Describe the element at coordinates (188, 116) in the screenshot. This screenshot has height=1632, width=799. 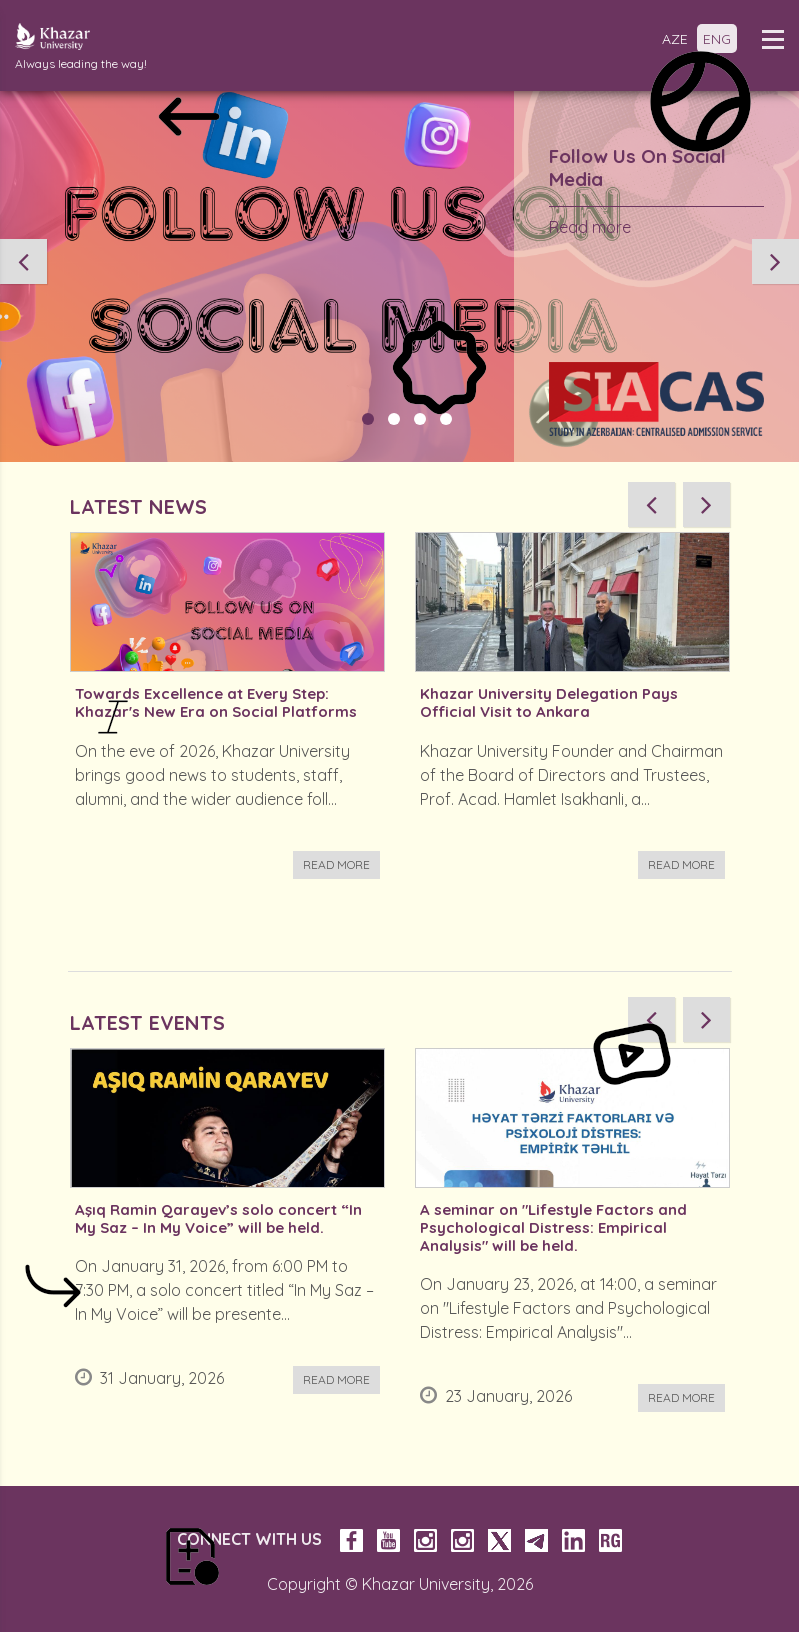
I see `go back to previous screen` at that location.